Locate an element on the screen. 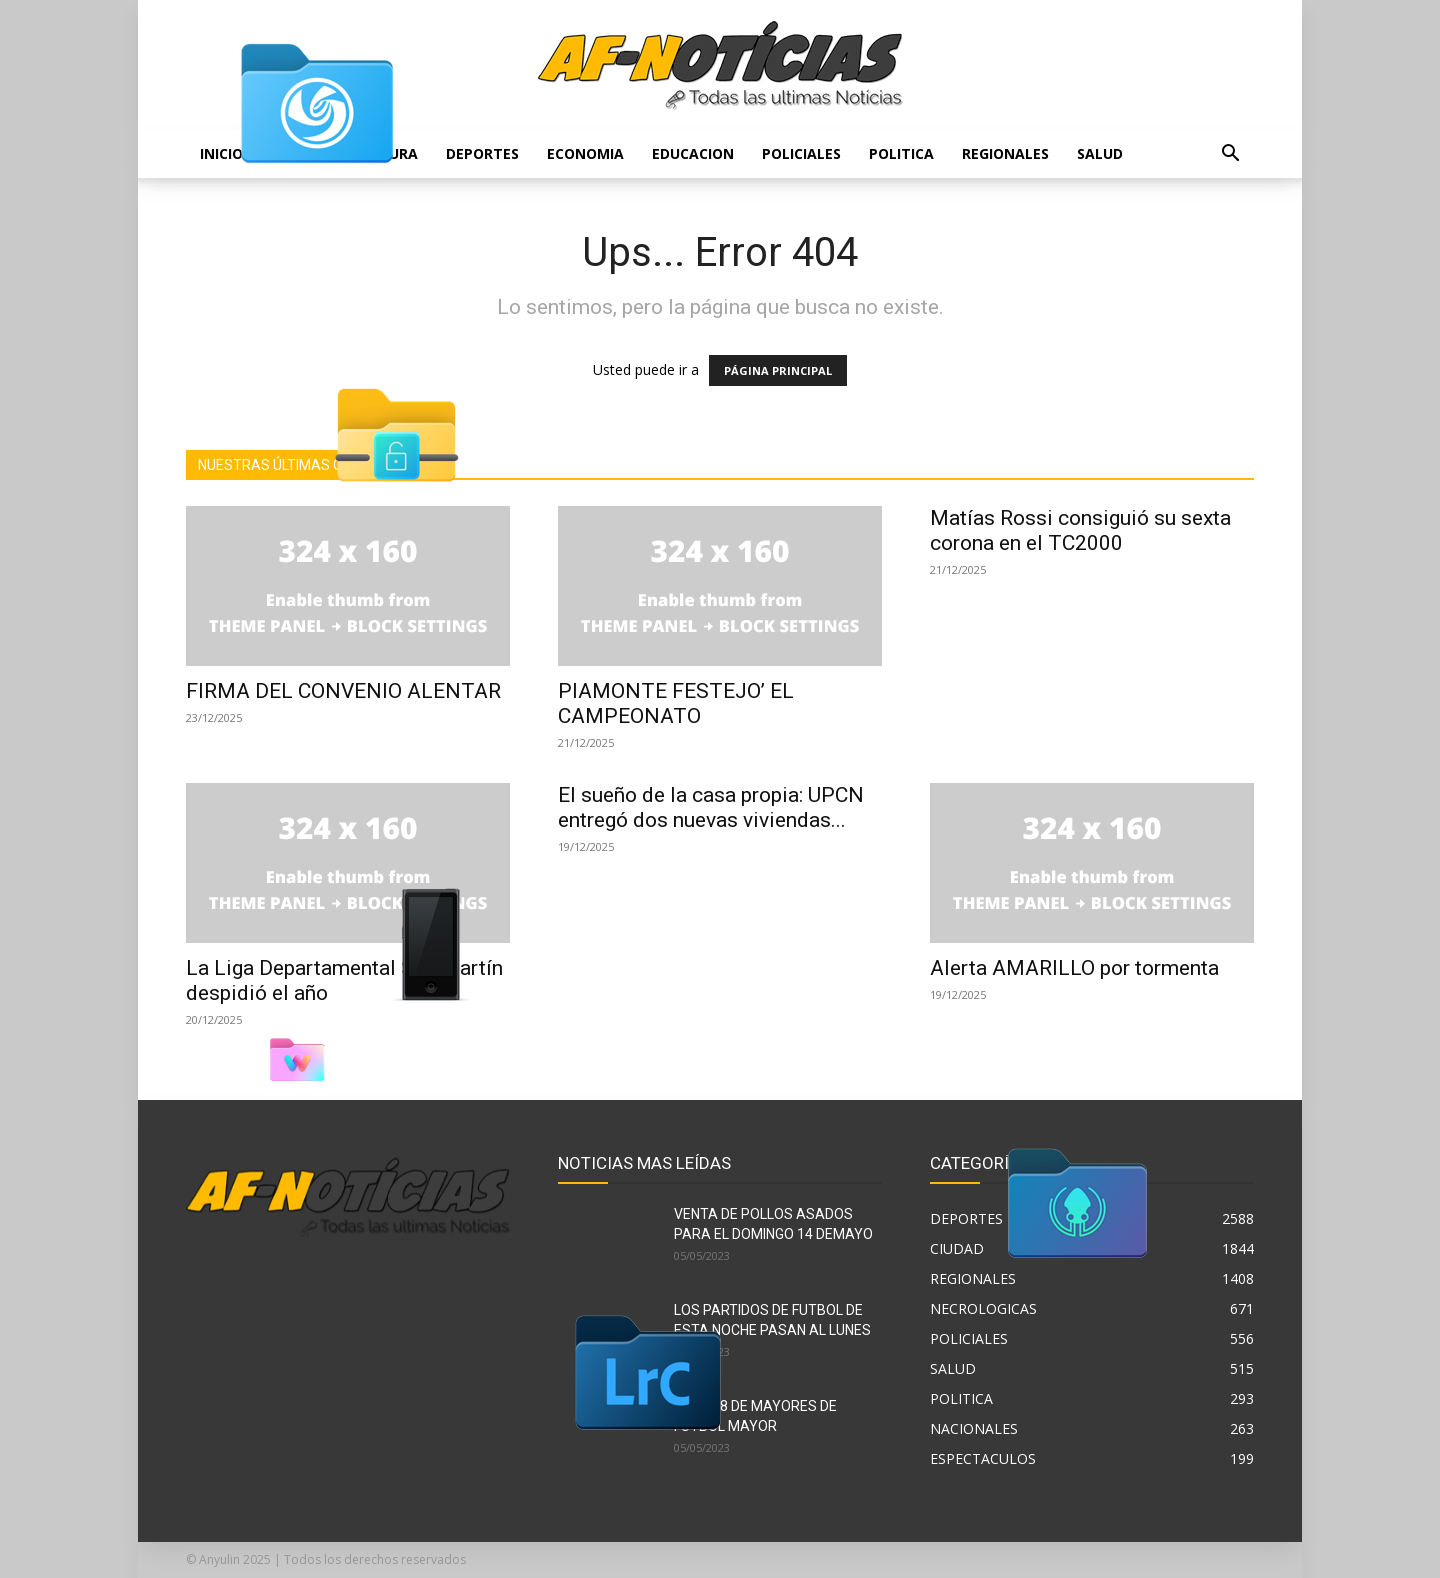 The height and width of the screenshot is (1578, 1440). open folder containing GitKraken projects is located at coordinates (1077, 1207).